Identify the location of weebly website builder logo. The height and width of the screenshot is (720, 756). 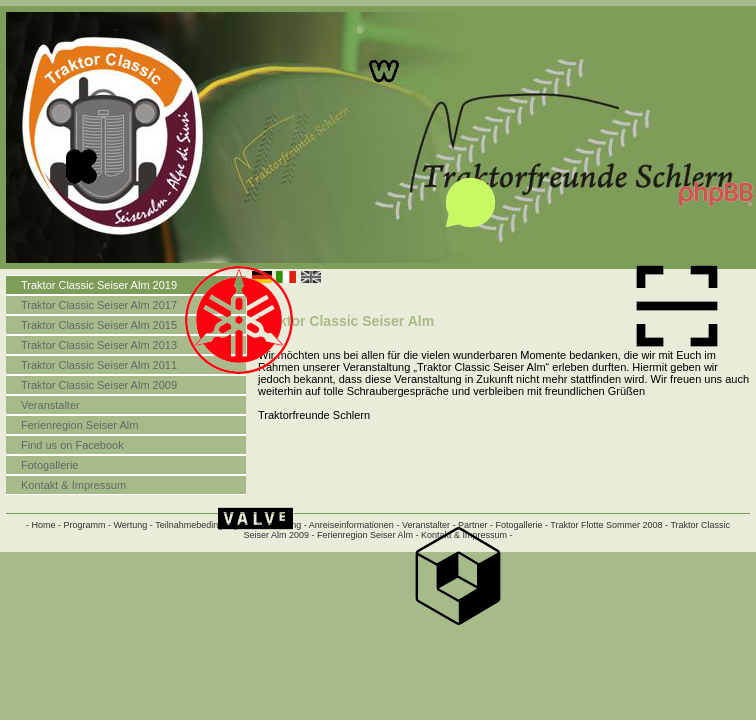
(384, 71).